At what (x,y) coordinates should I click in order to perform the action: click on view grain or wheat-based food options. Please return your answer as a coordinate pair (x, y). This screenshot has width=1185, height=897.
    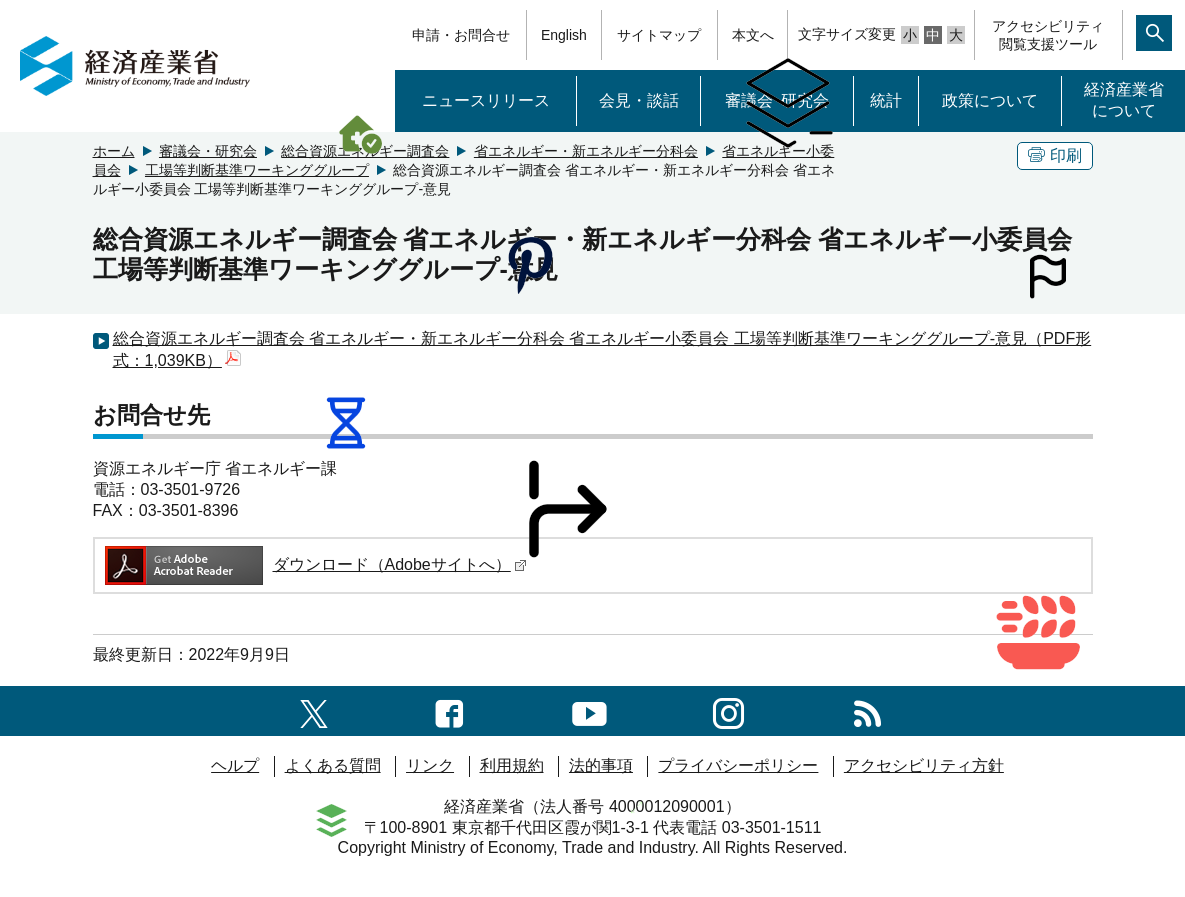
    Looking at the image, I should click on (1038, 632).